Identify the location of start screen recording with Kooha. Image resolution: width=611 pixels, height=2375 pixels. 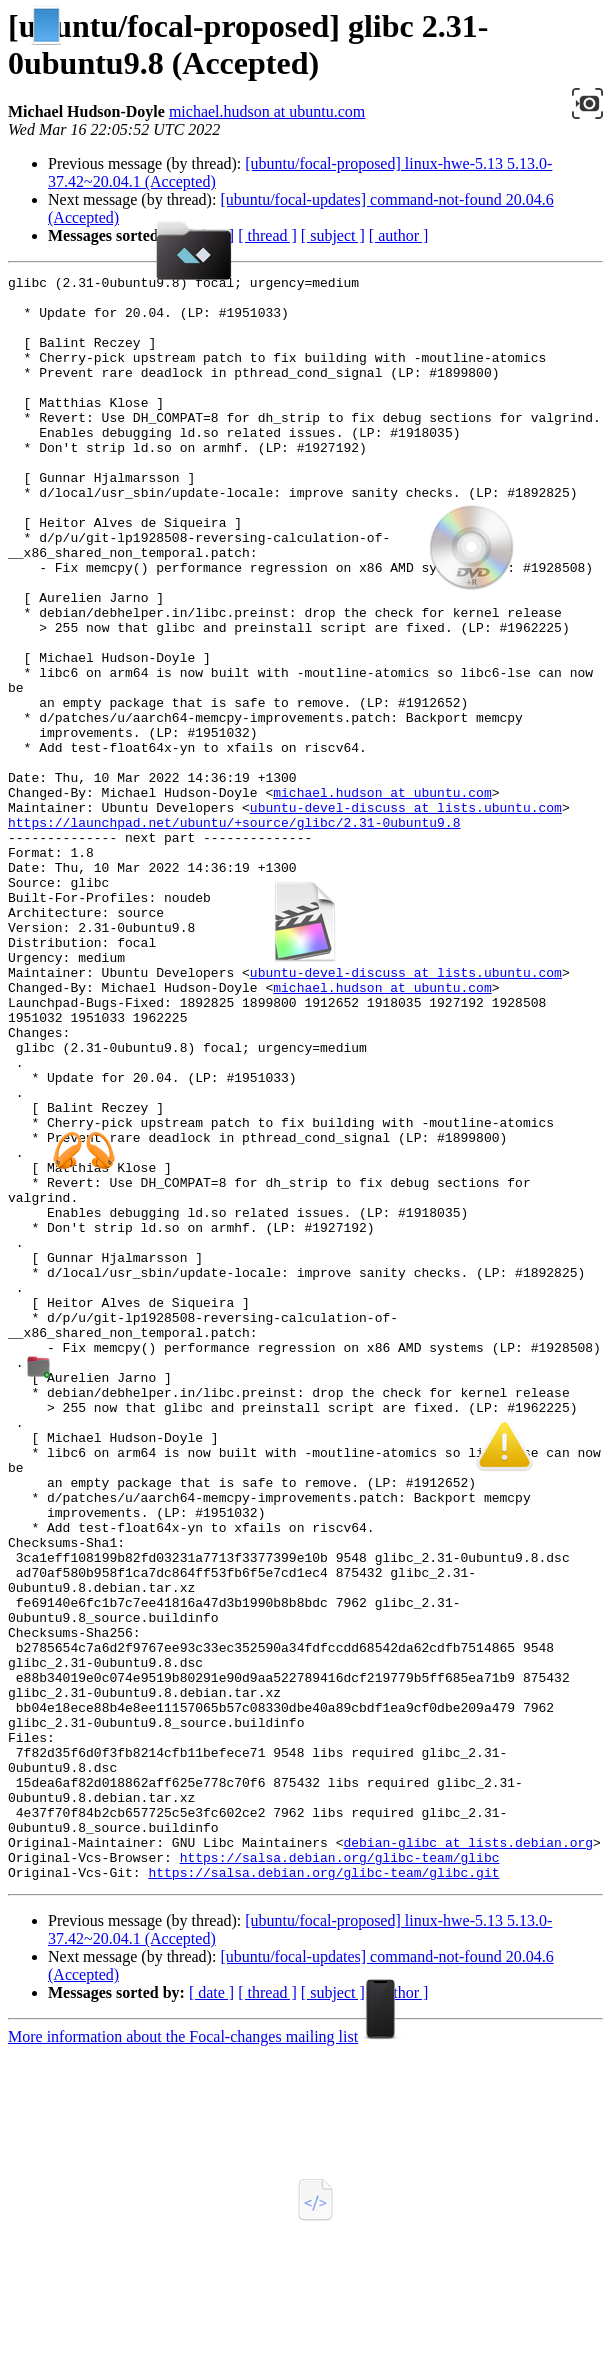
(587, 103).